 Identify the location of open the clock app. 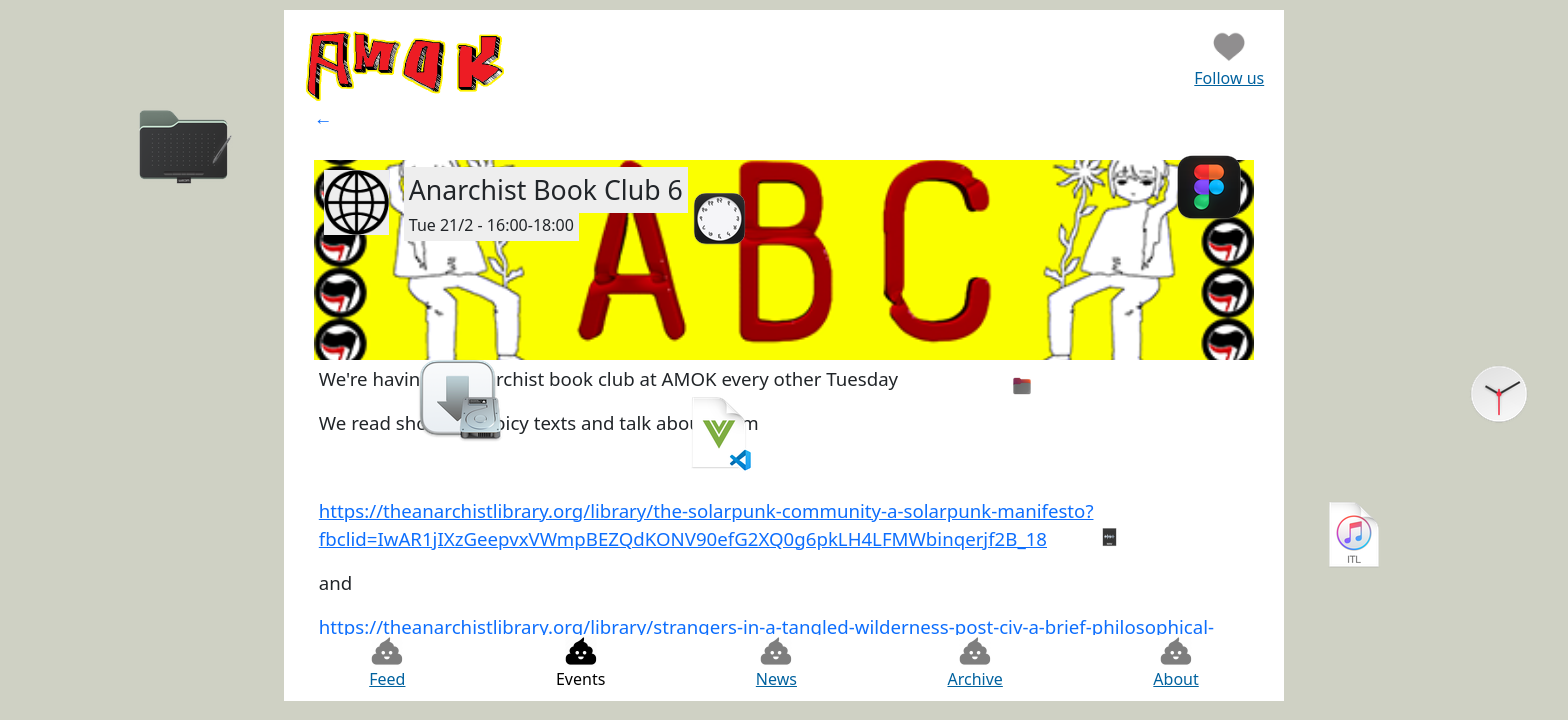
(719, 218).